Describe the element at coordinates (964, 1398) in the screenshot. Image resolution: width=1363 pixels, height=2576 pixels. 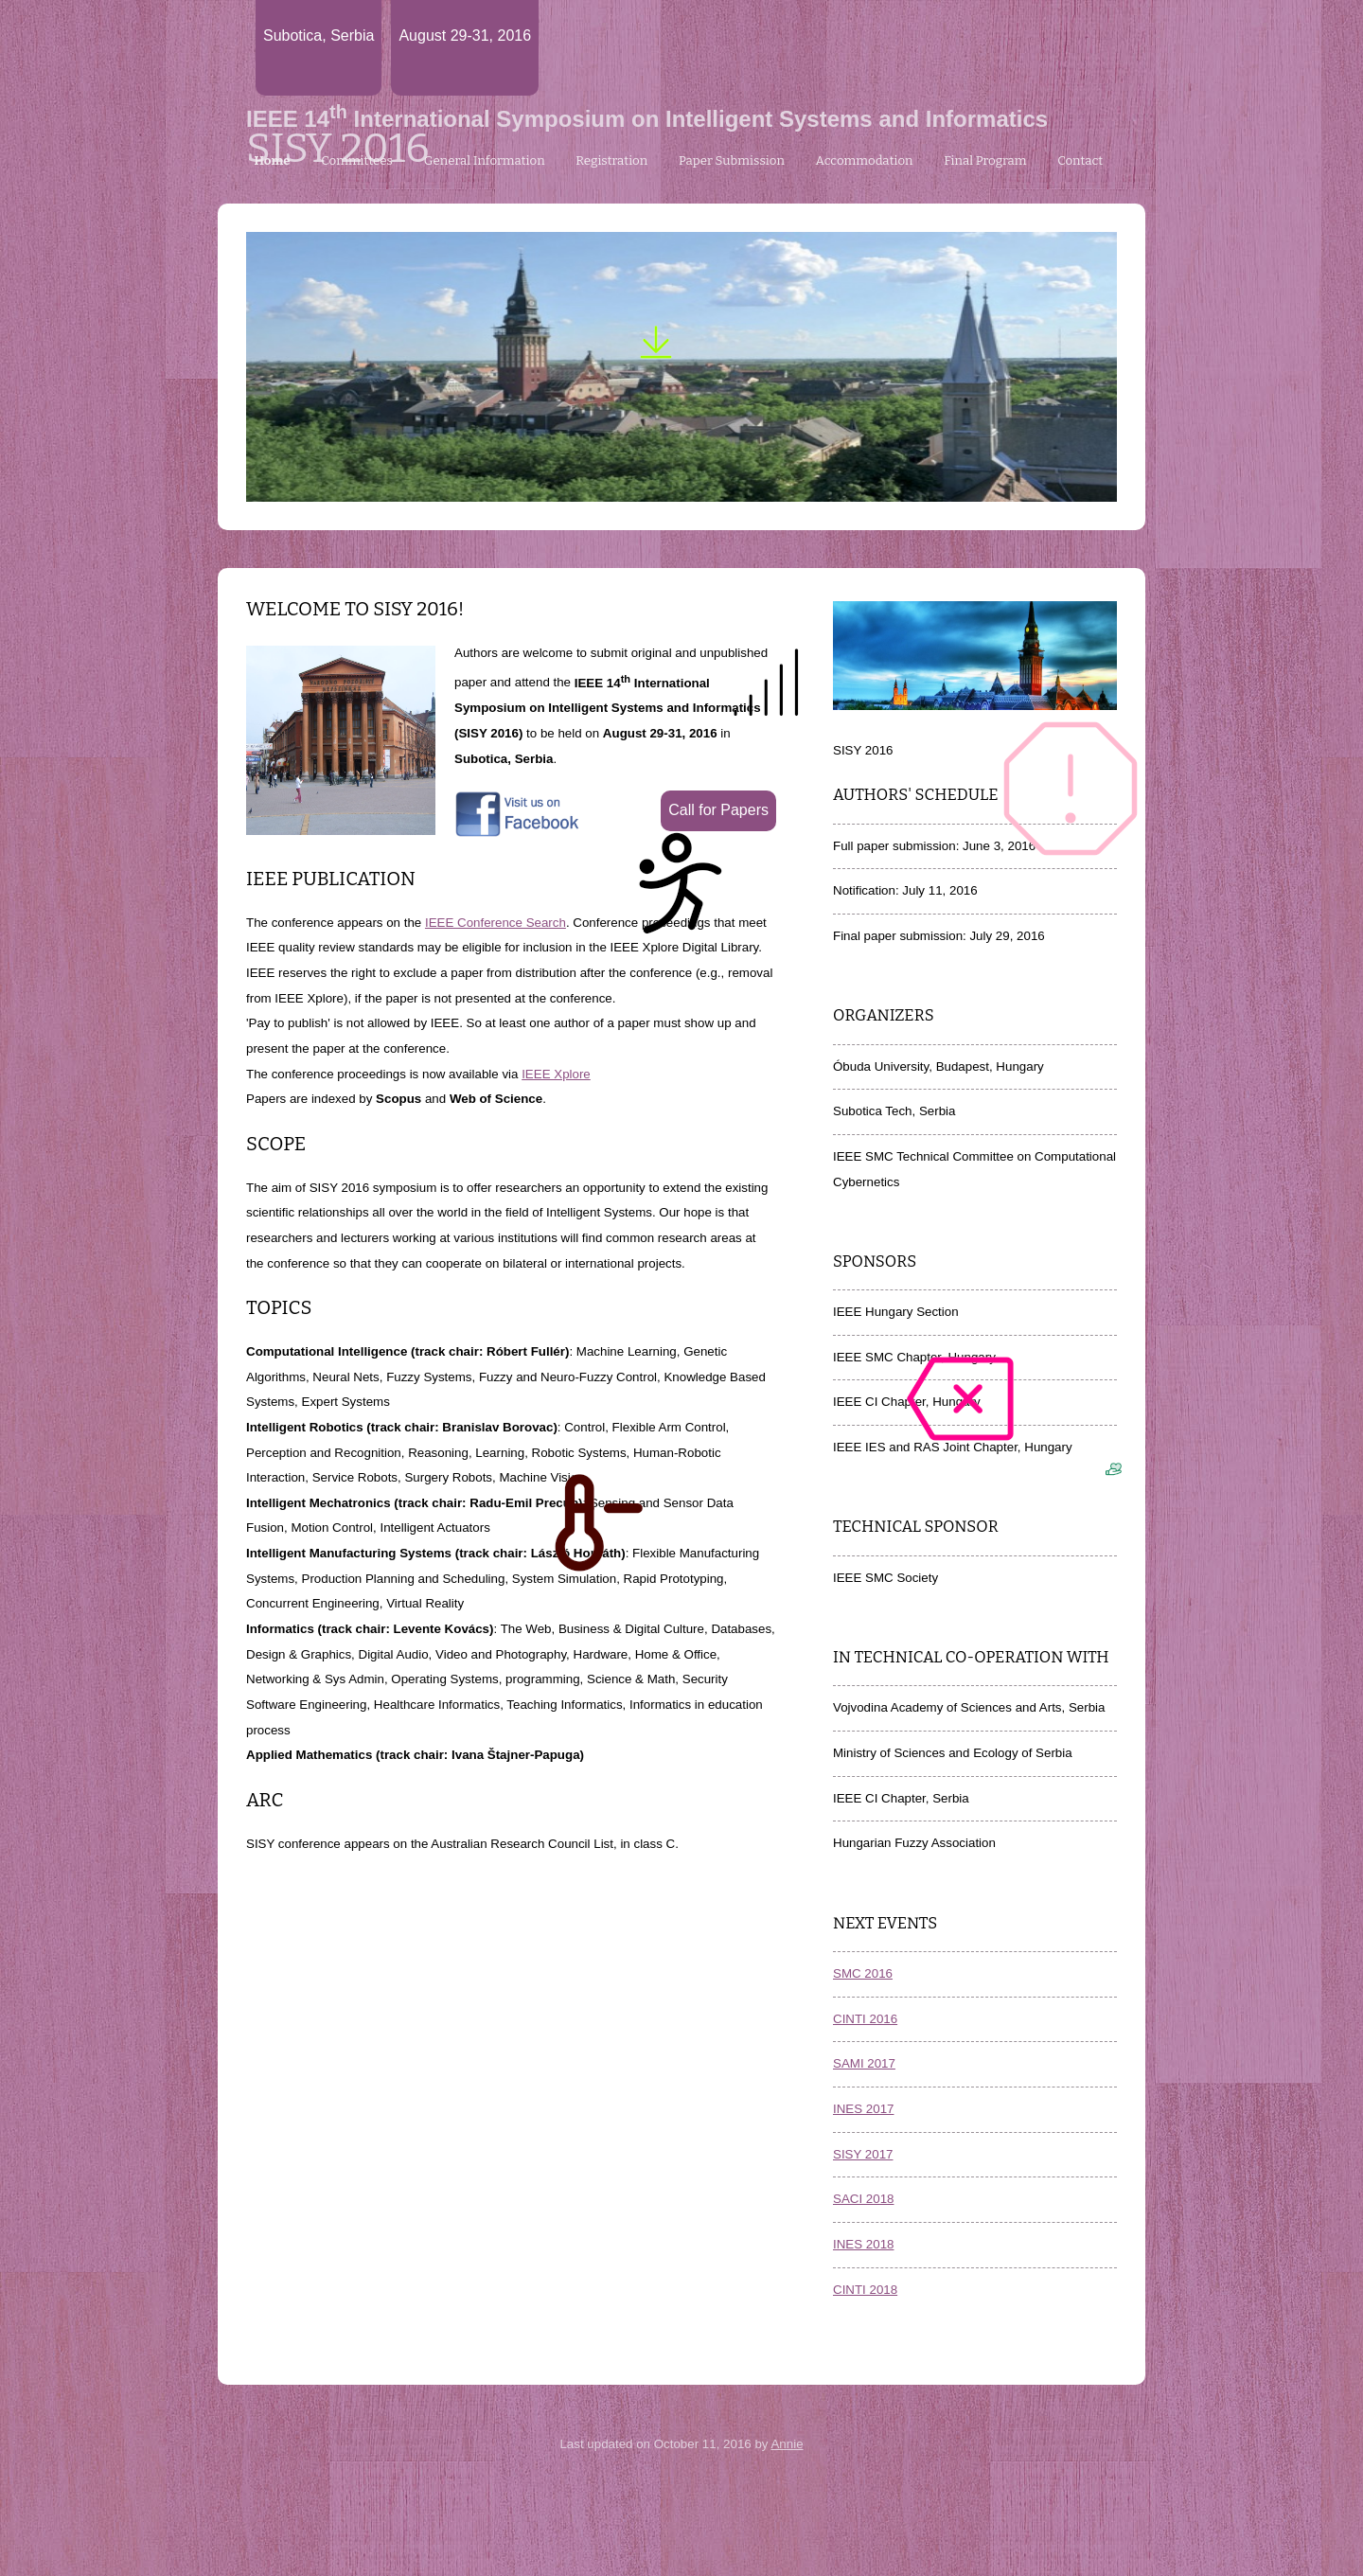
I see `delete the last character entered` at that location.